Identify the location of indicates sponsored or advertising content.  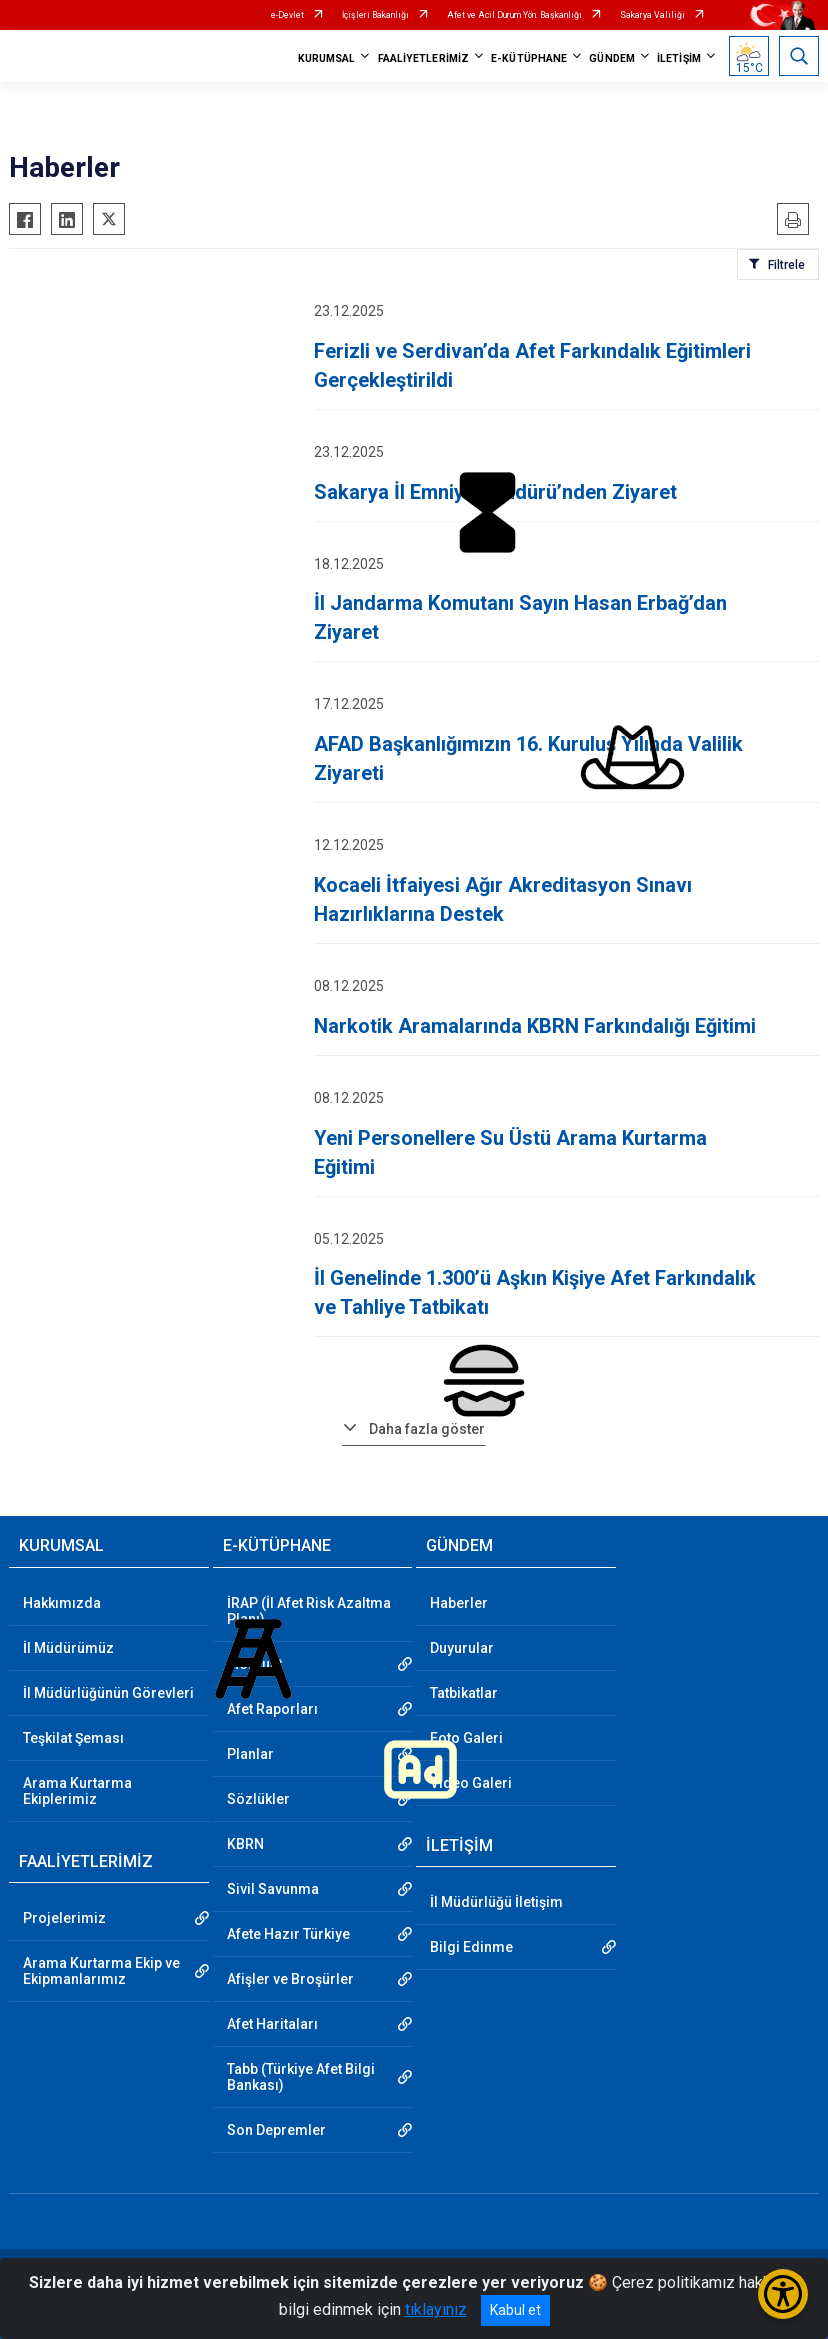
(420, 1769).